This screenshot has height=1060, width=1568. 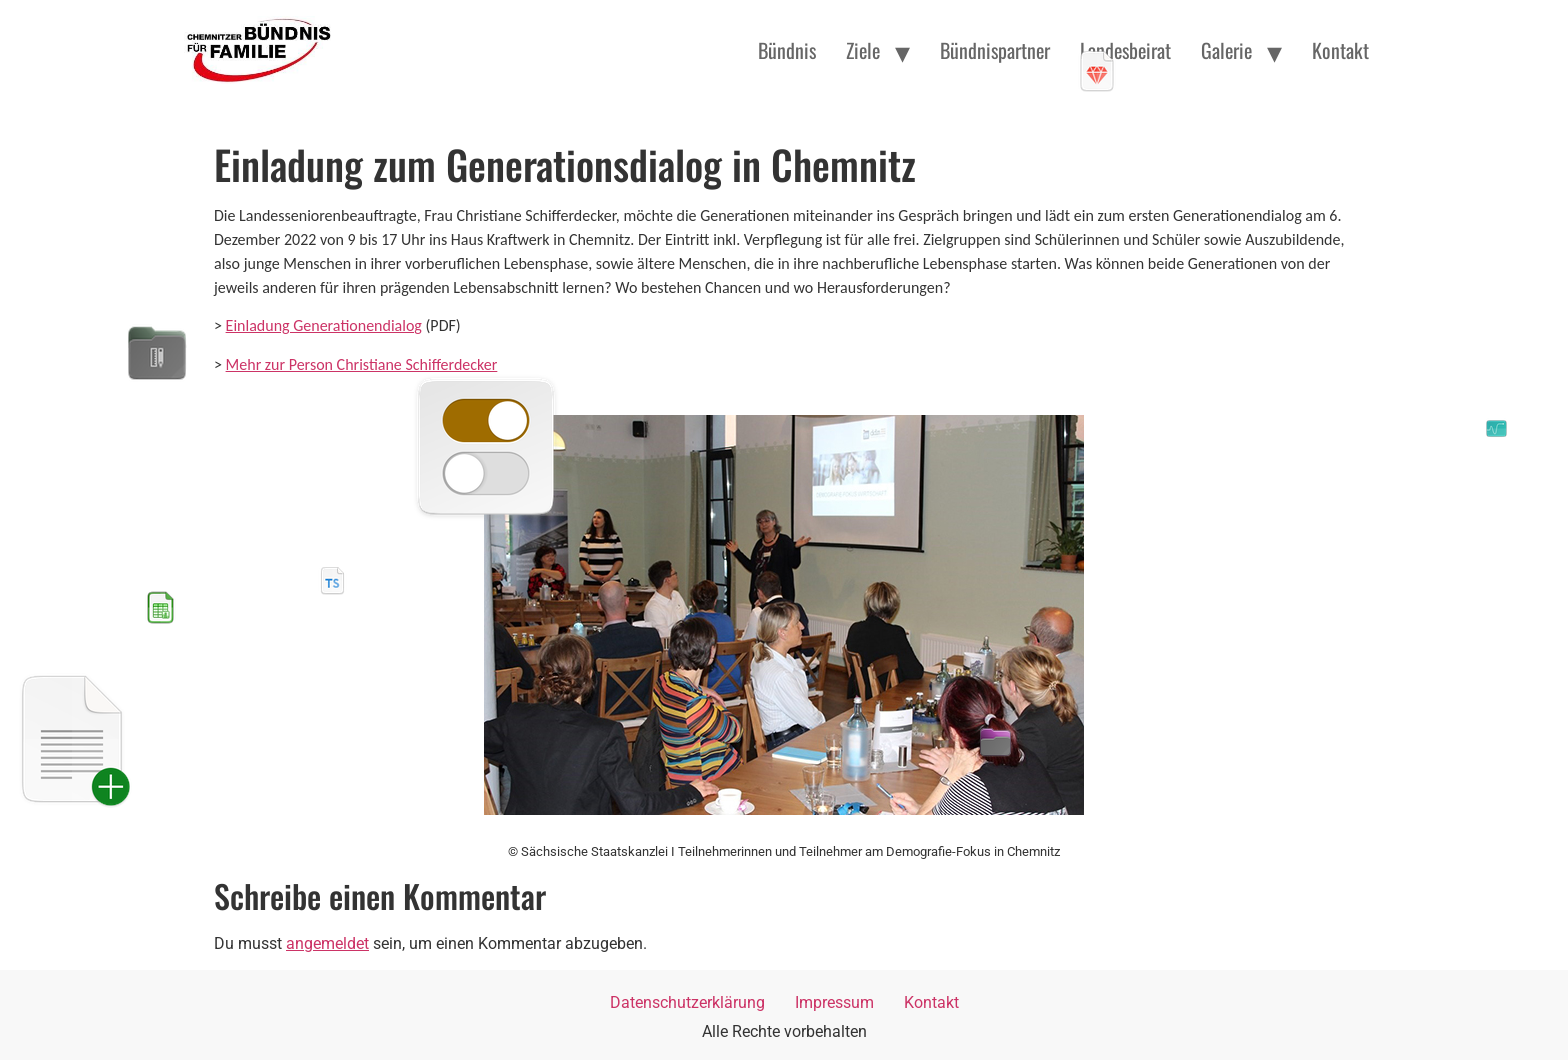 I want to click on a ruby programming language source file, so click(x=1097, y=71).